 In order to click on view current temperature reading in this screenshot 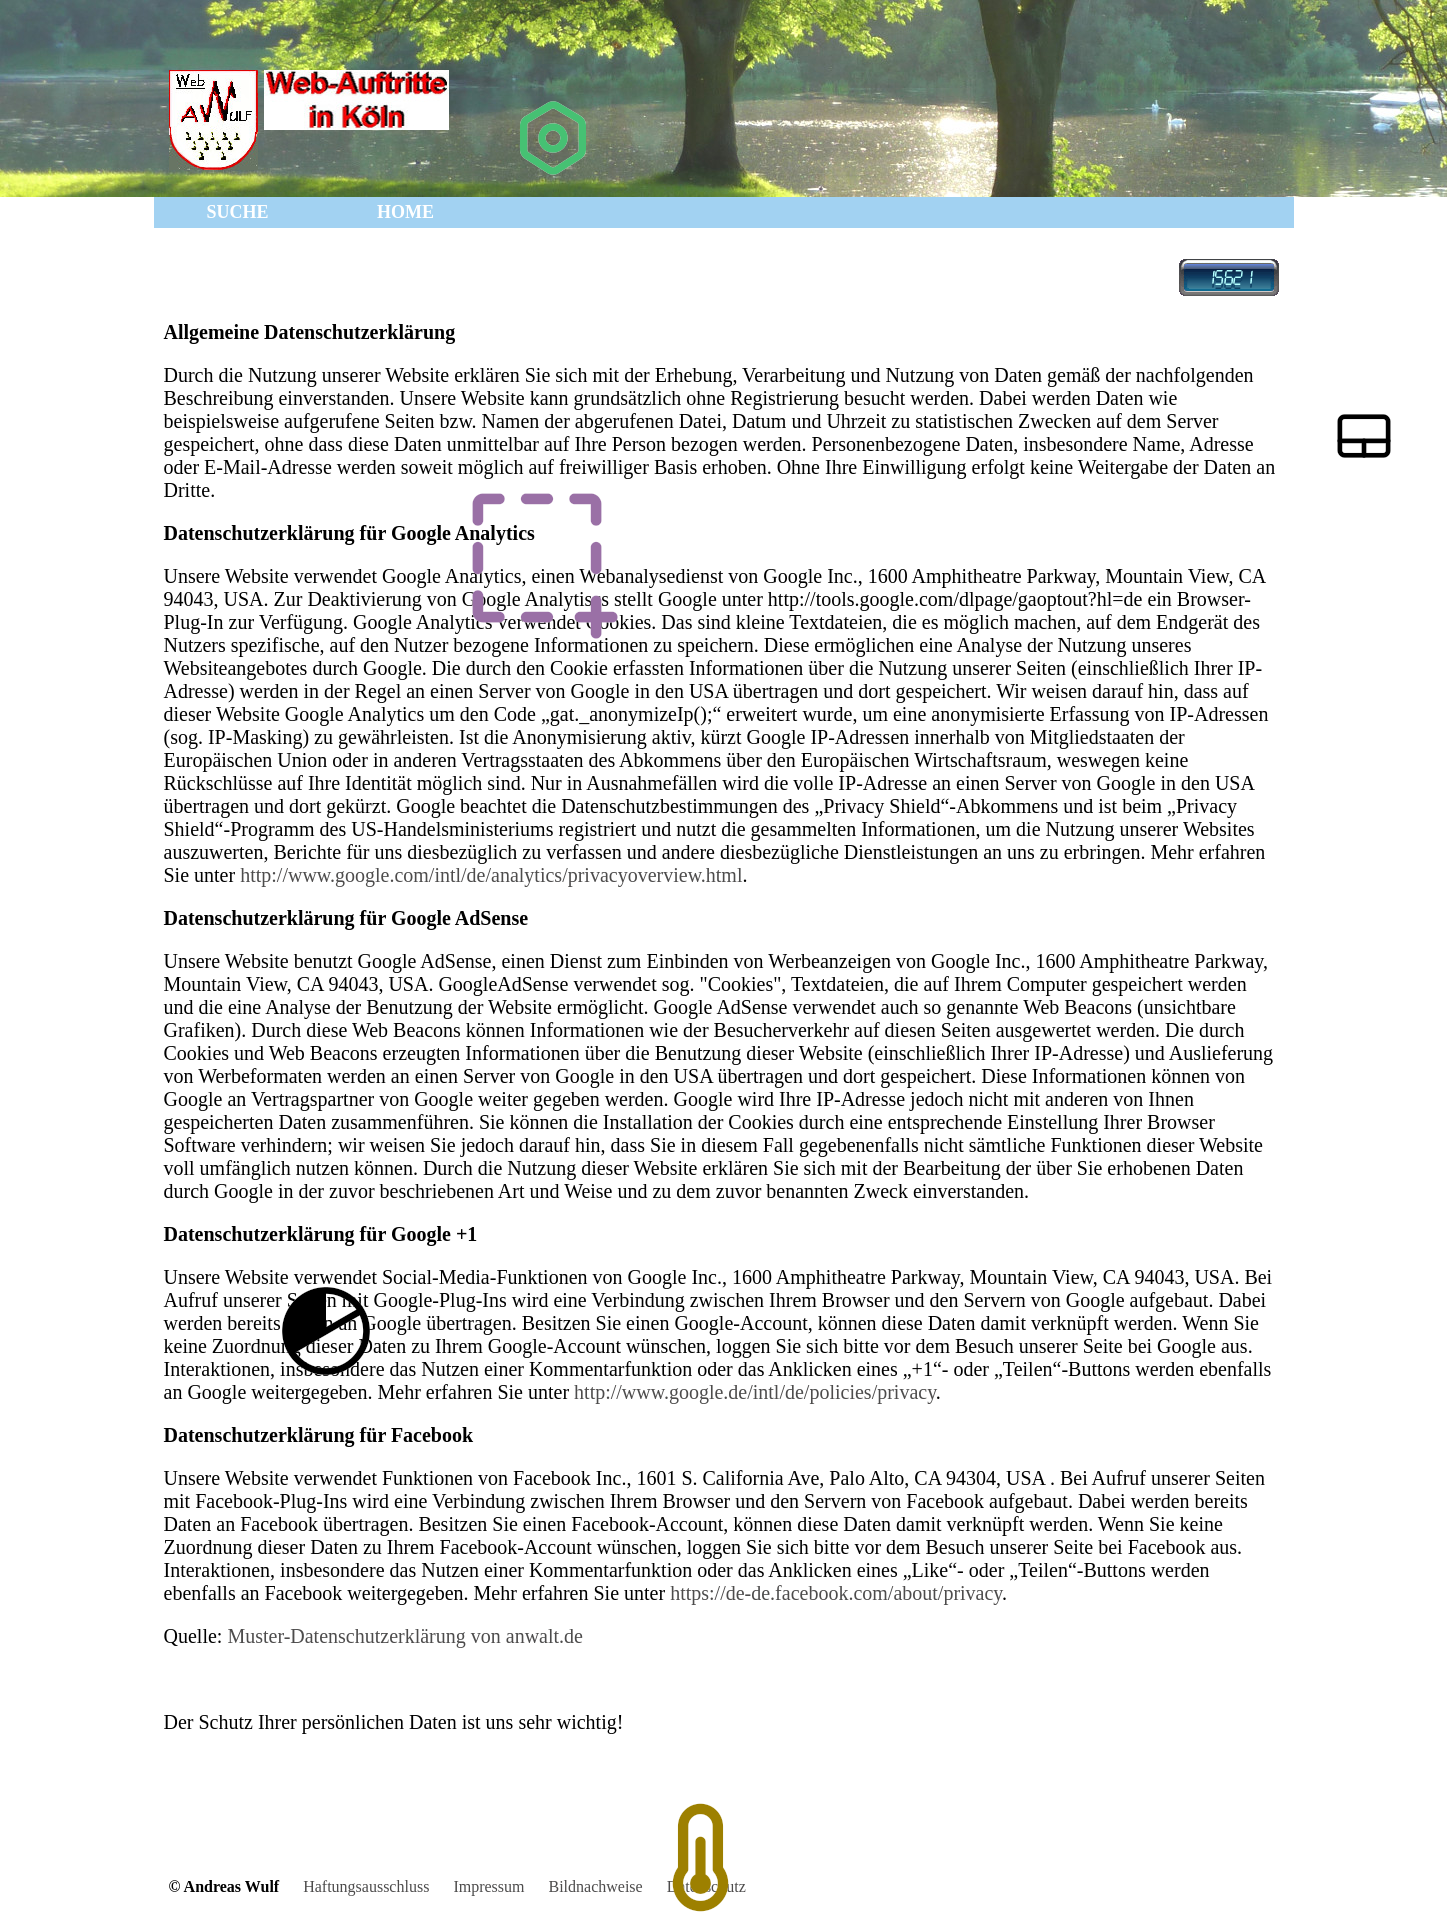, I will do `click(700, 1857)`.